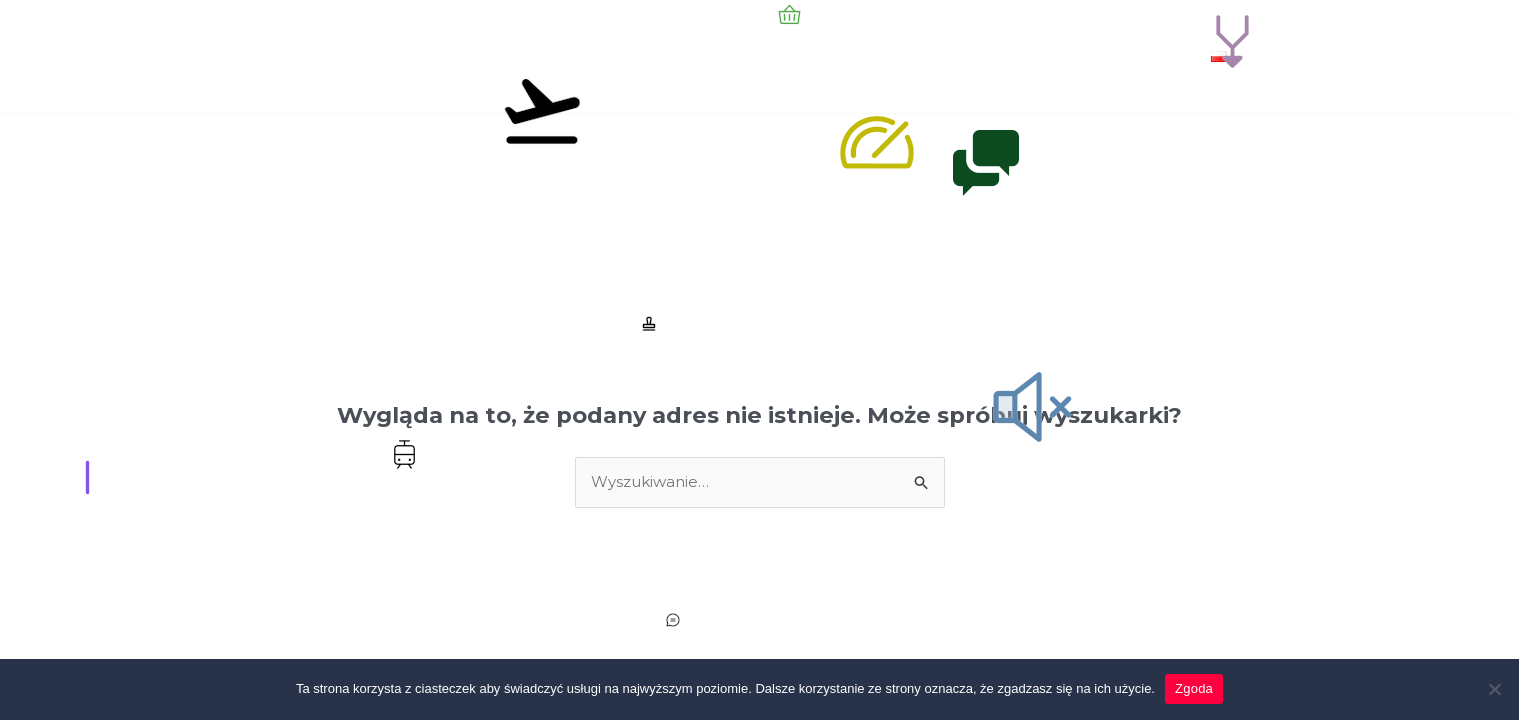  Describe the element at coordinates (673, 620) in the screenshot. I see `open chat or messaging` at that location.